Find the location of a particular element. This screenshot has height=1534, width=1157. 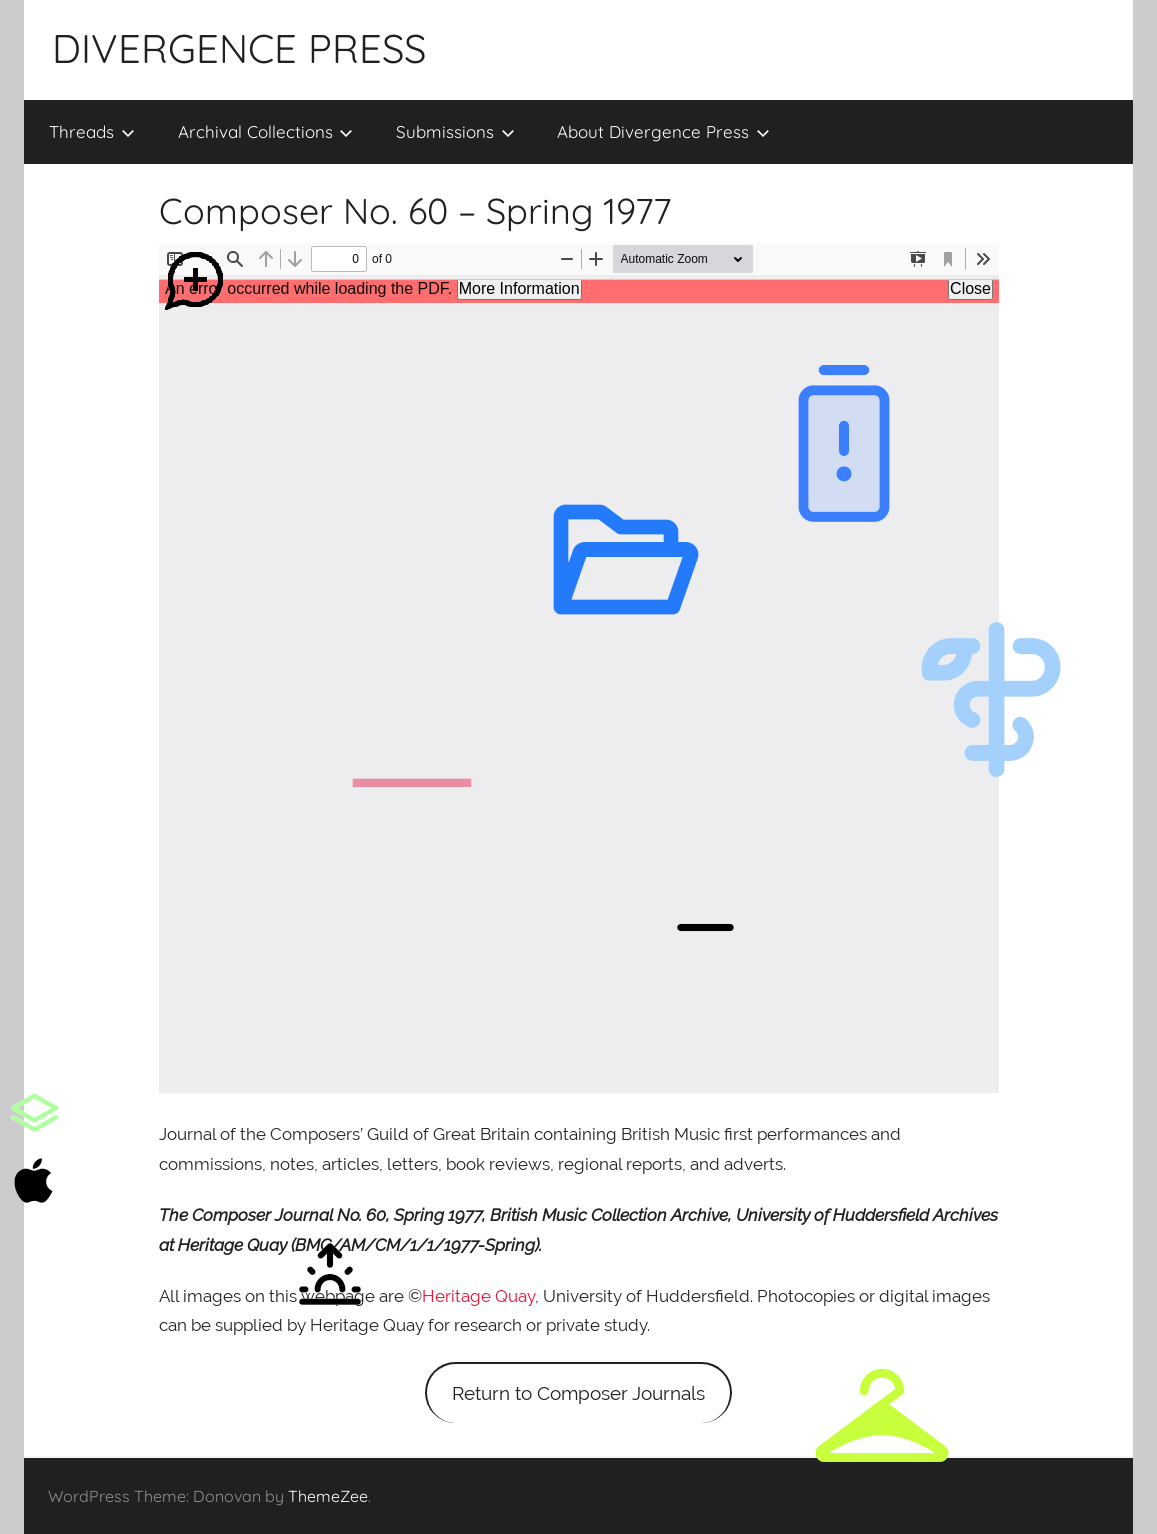

indicates low battery warning is located at coordinates (844, 446).